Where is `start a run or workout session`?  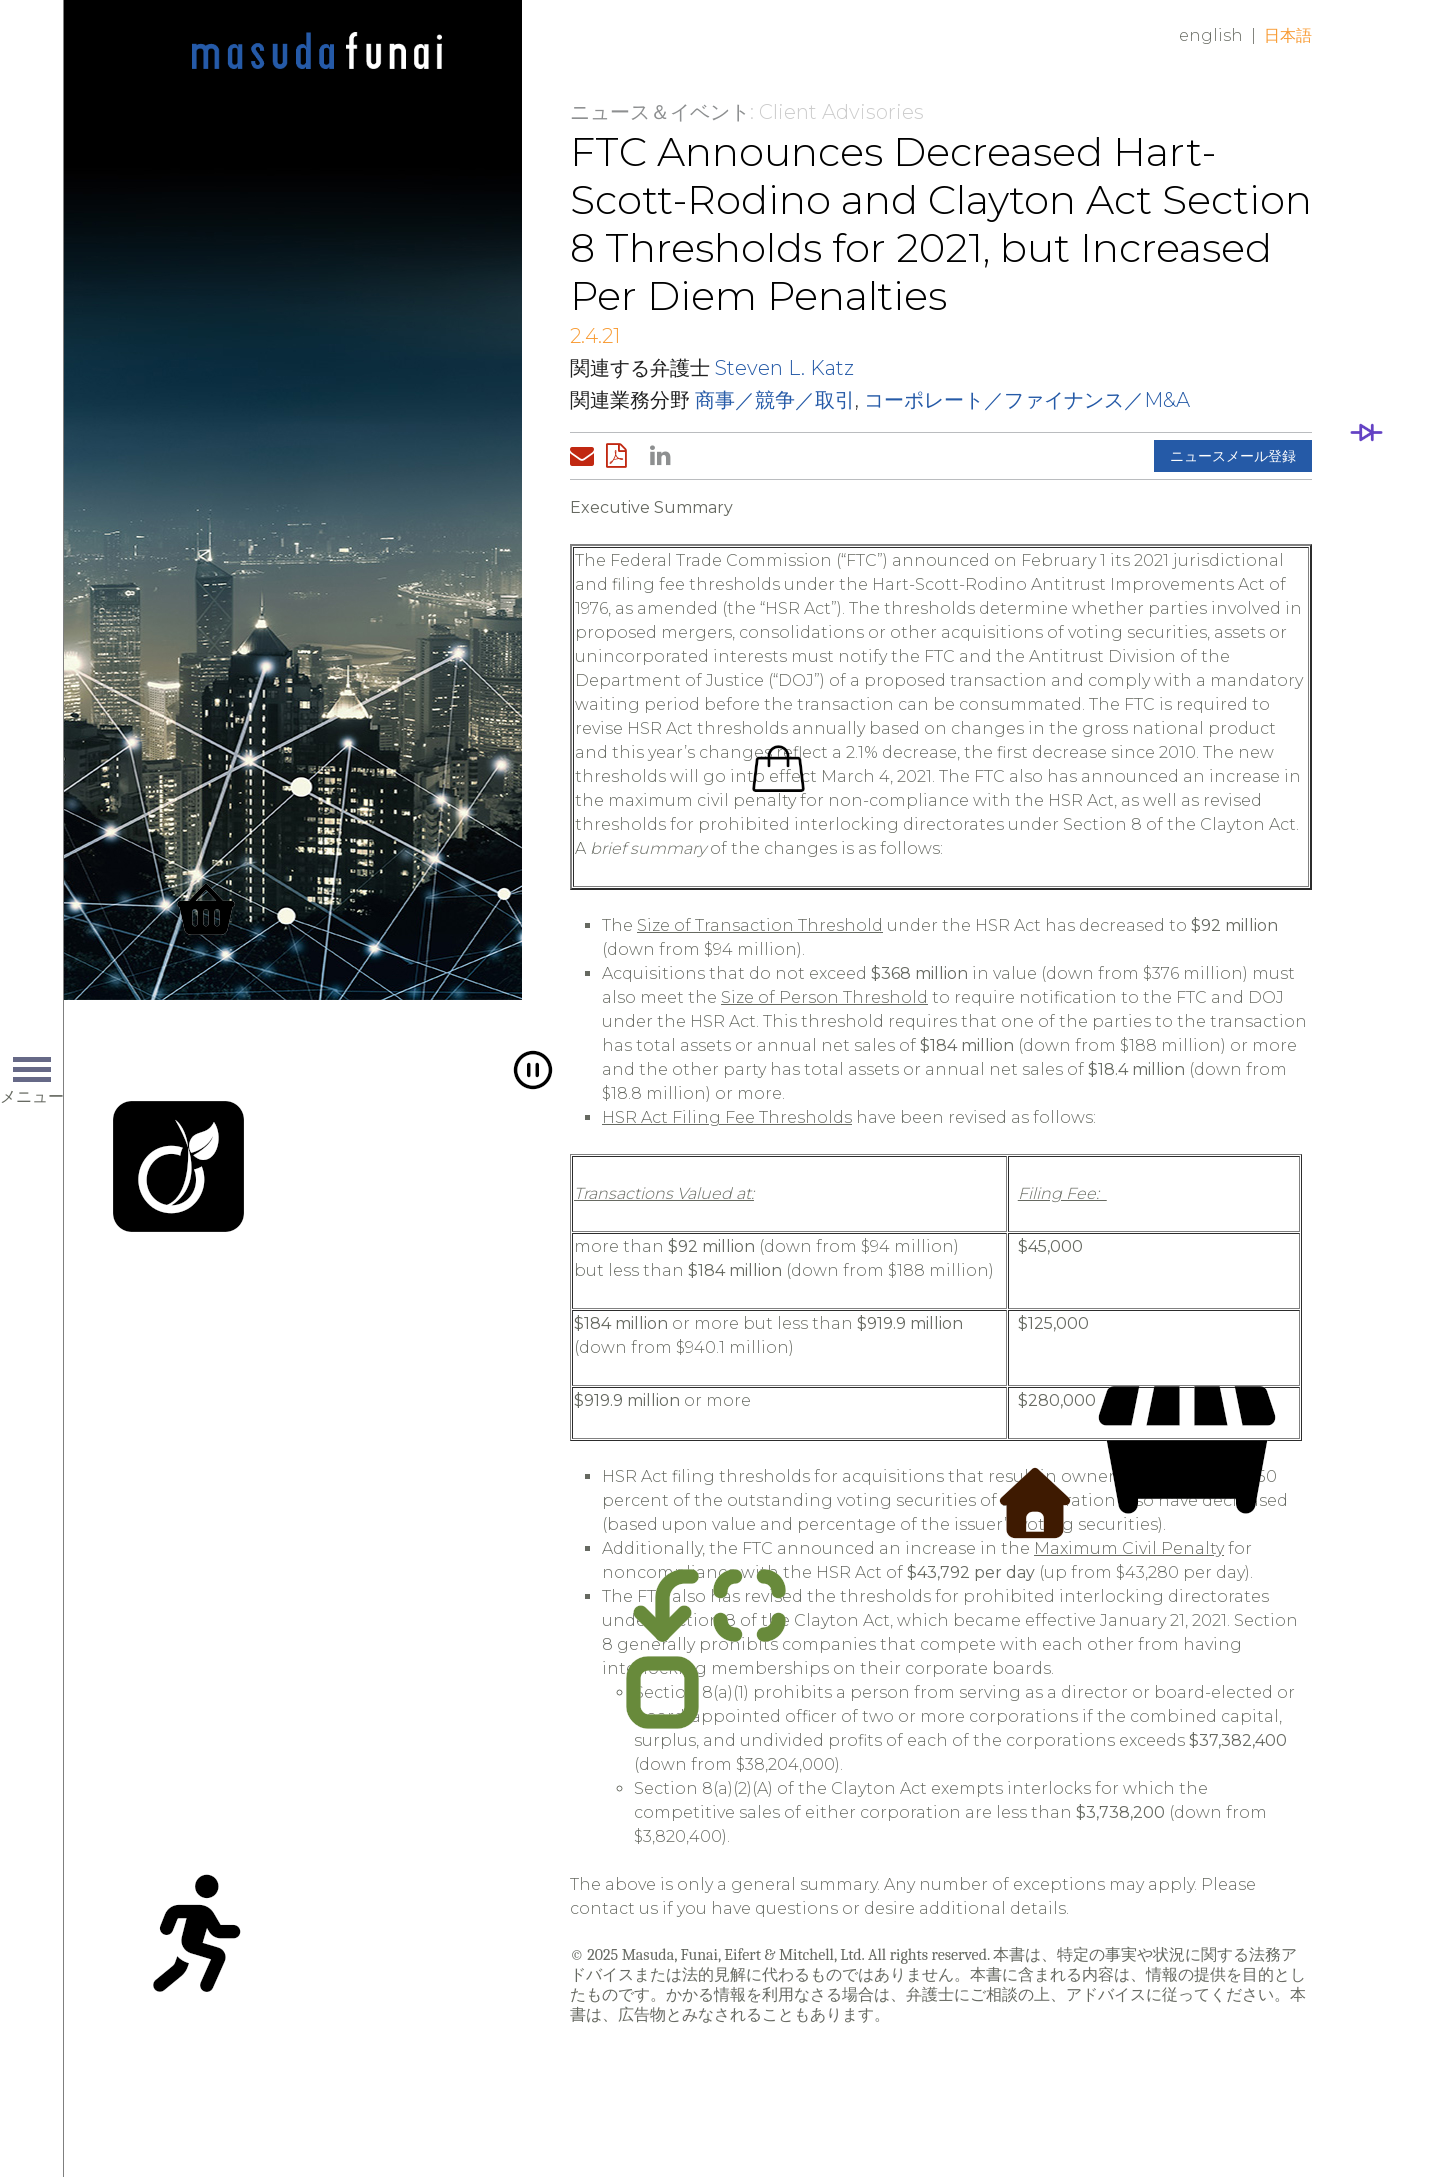 start a run or workout session is located at coordinates (200, 1935).